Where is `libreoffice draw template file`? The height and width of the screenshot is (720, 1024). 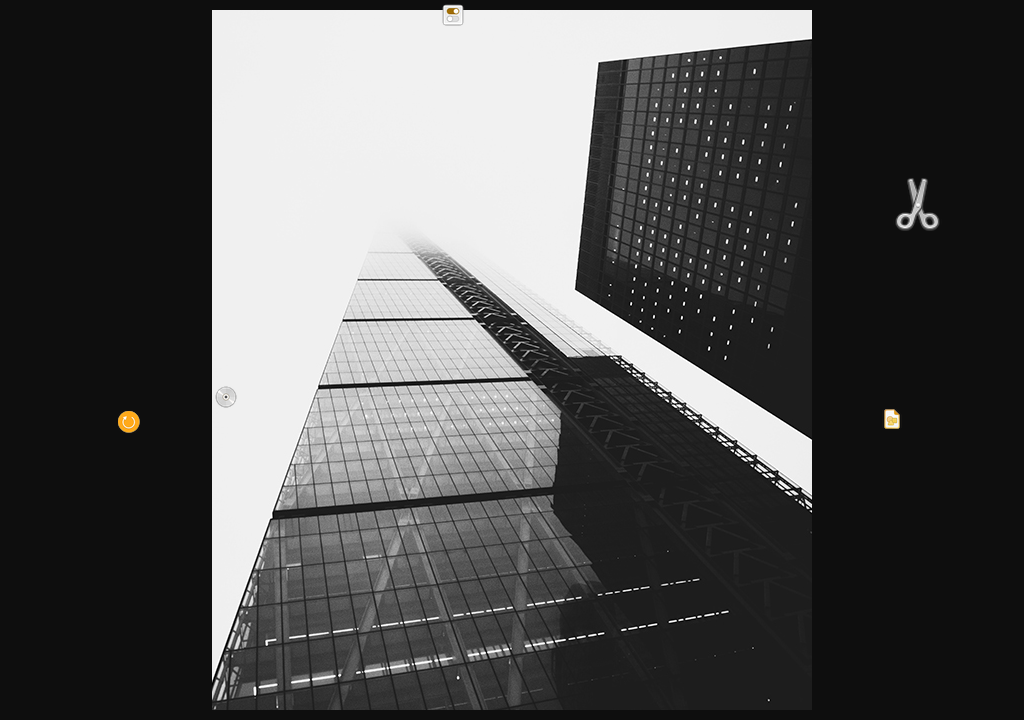
libreoffice draw template file is located at coordinates (892, 419).